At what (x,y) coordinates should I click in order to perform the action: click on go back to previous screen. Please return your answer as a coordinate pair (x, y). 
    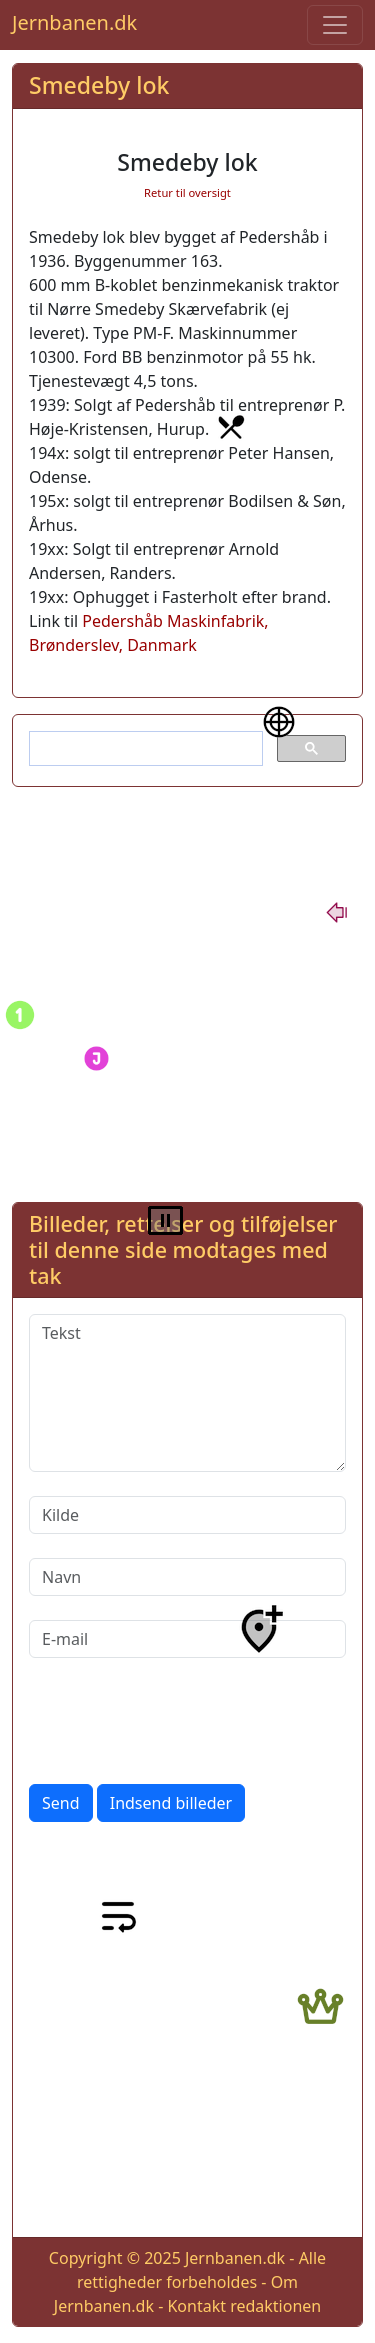
    Looking at the image, I should click on (337, 912).